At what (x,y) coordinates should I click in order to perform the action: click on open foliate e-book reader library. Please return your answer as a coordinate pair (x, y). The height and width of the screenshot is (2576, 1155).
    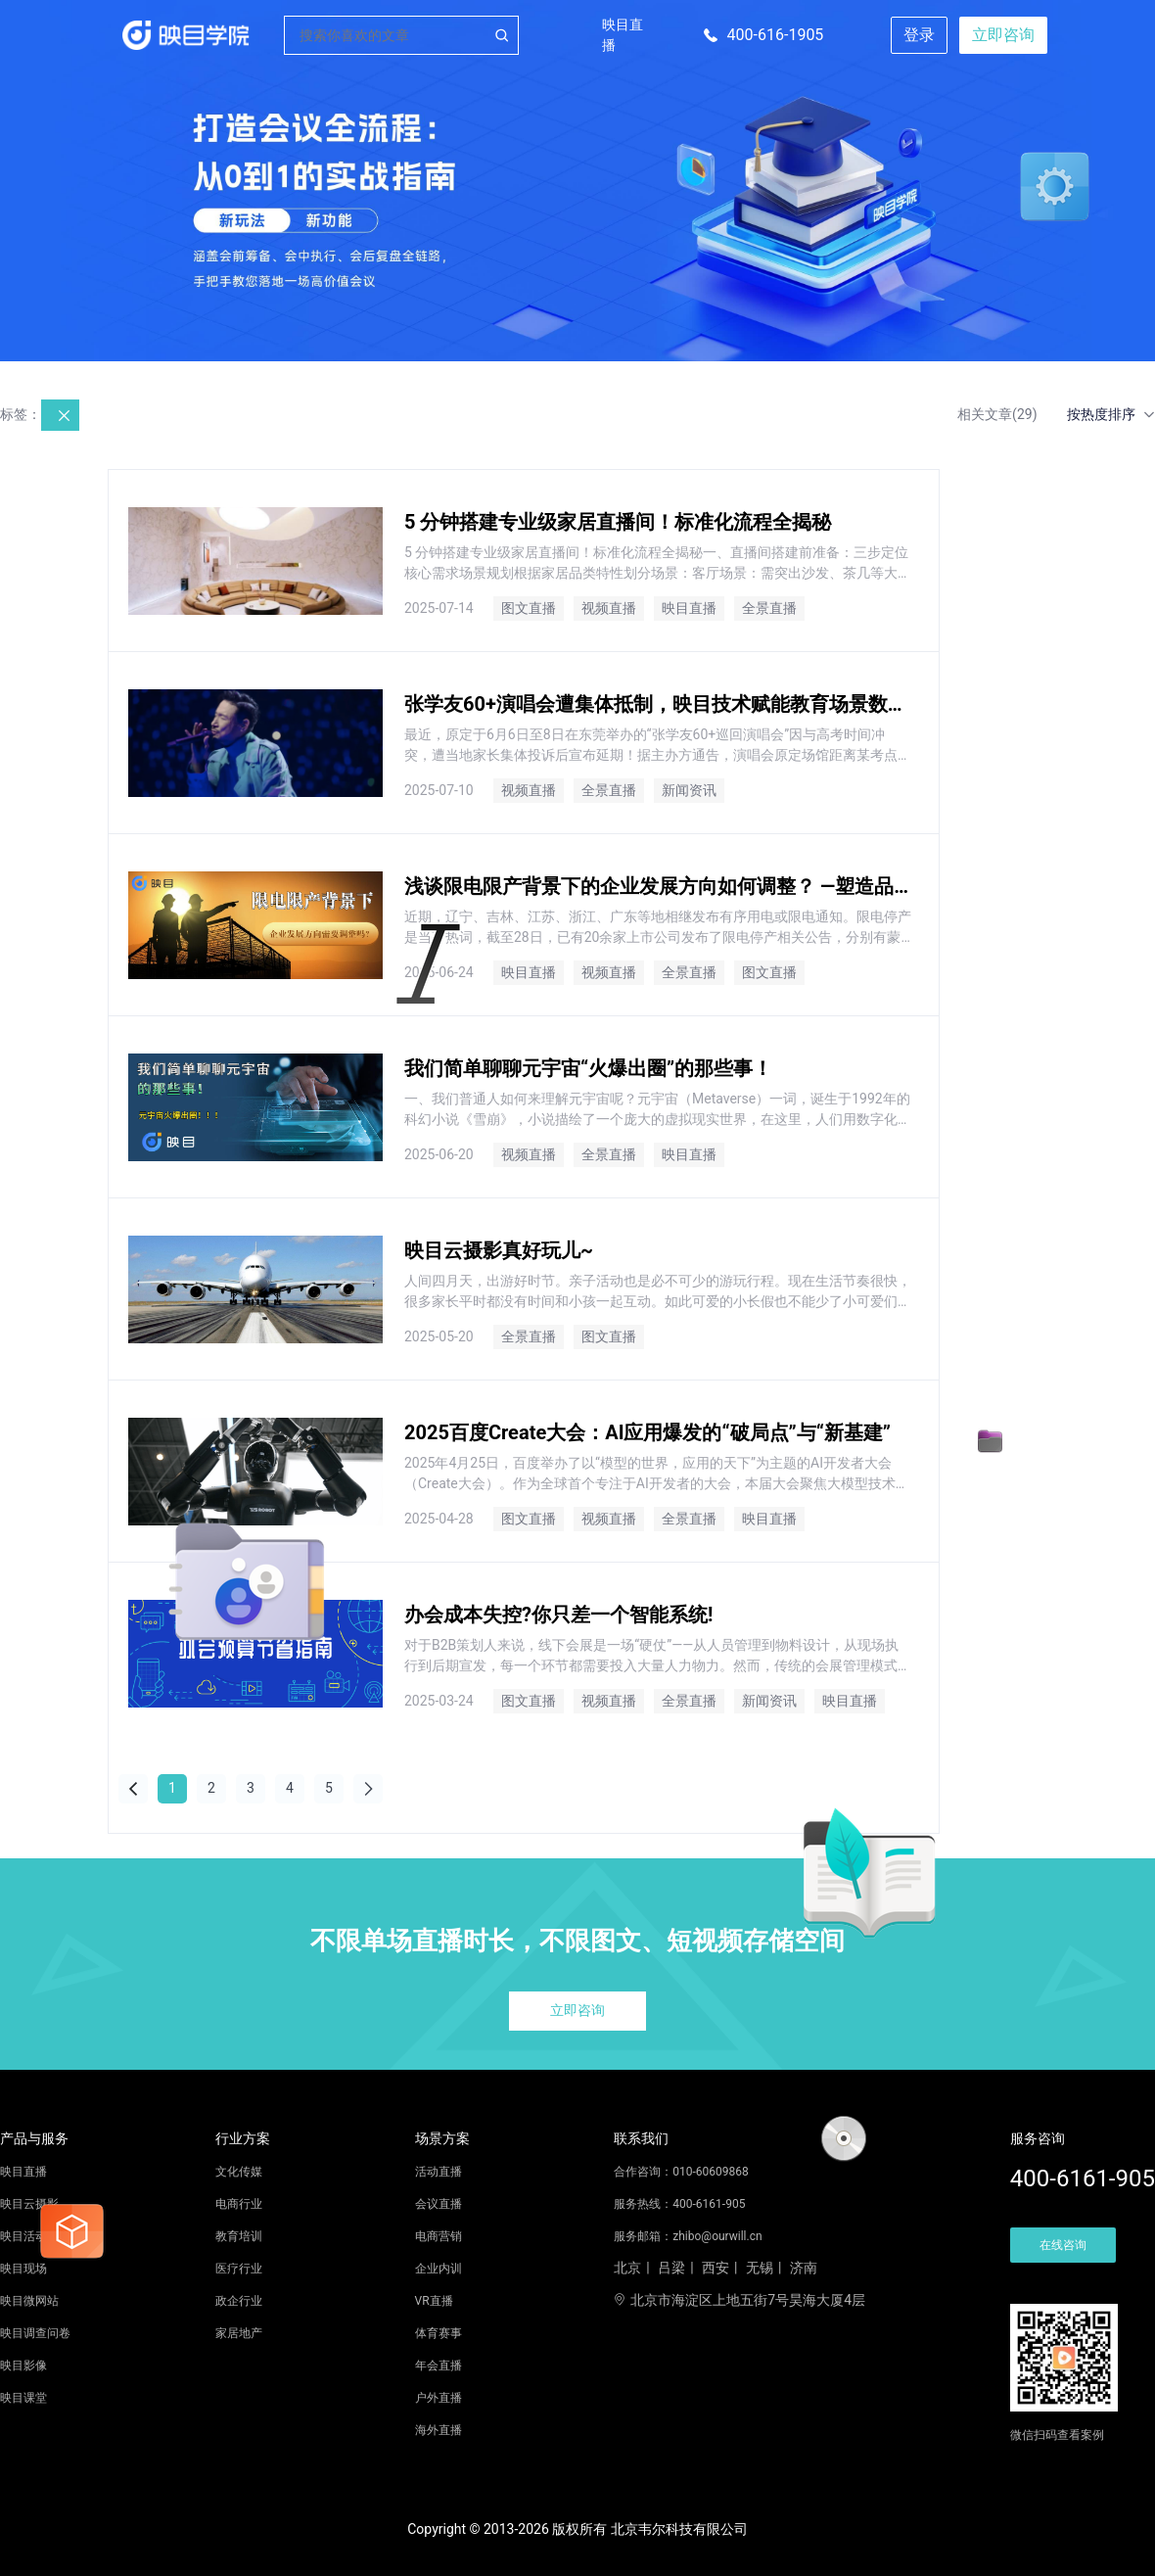
    Looking at the image, I should click on (868, 1876).